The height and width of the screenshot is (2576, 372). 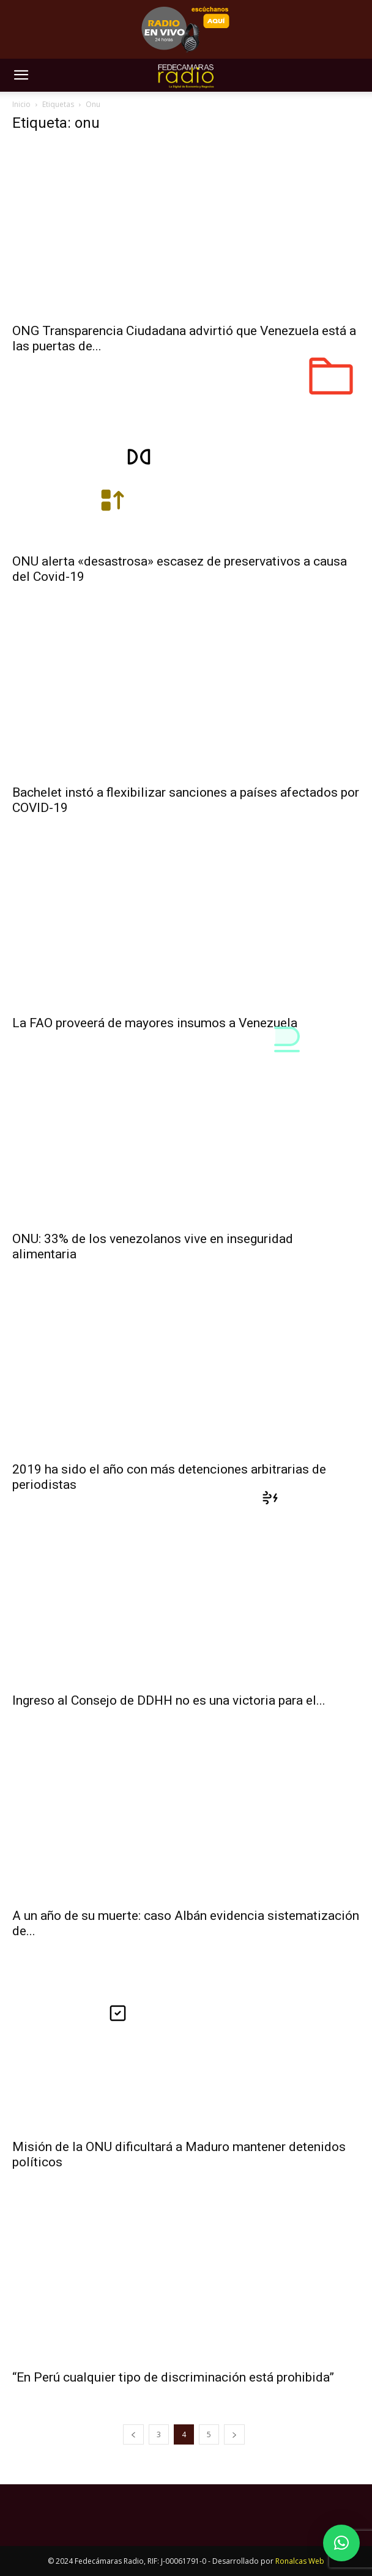 What do you see at coordinates (286, 1040) in the screenshot?
I see `represents a mathematical superset relationship` at bounding box center [286, 1040].